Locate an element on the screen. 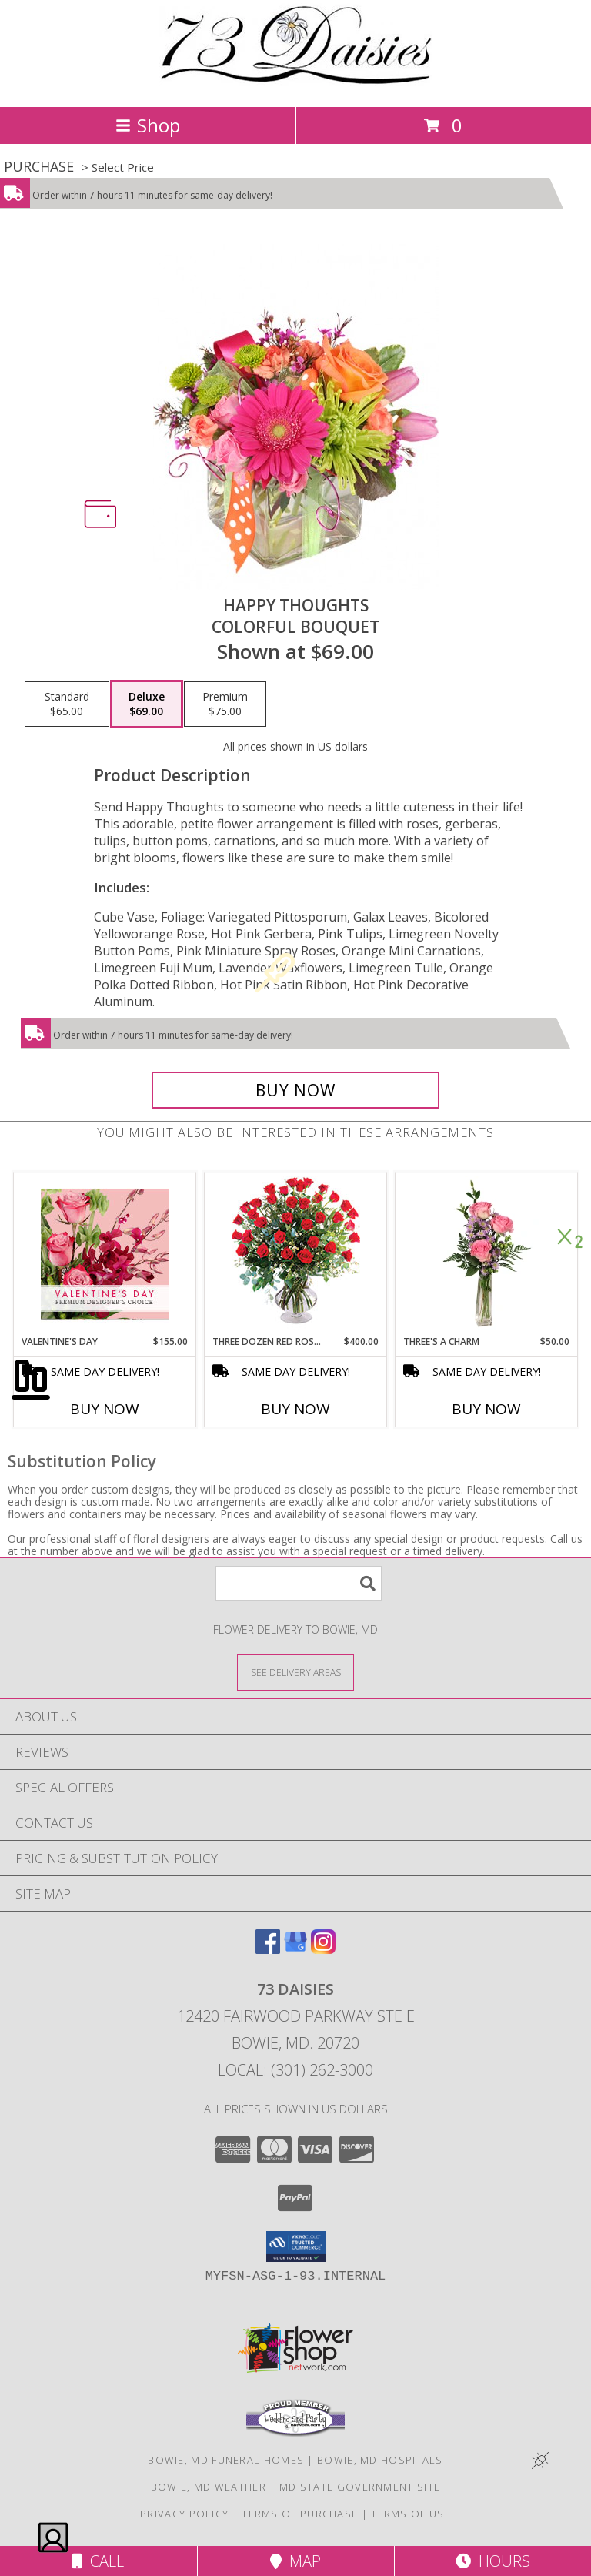 The width and height of the screenshot is (591, 2576). align selected objects to the bottom is located at coordinates (31, 1380).